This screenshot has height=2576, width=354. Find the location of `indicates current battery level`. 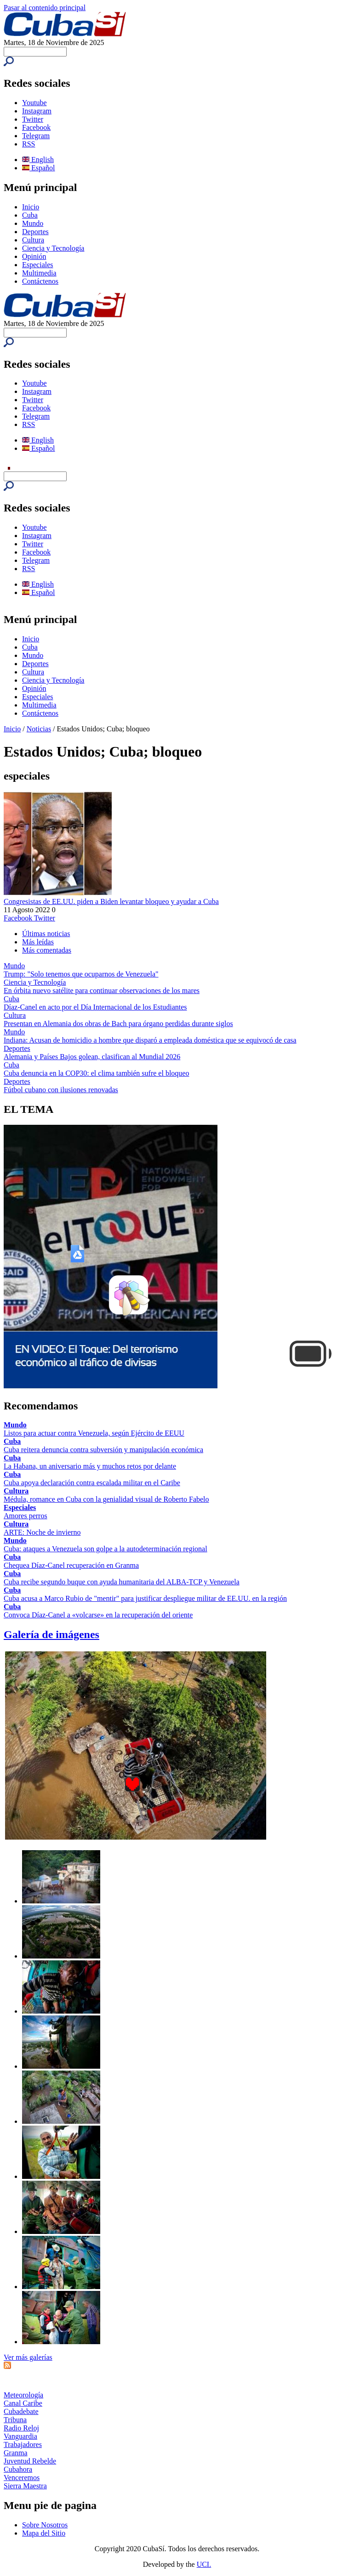

indicates current battery level is located at coordinates (310, 1353).